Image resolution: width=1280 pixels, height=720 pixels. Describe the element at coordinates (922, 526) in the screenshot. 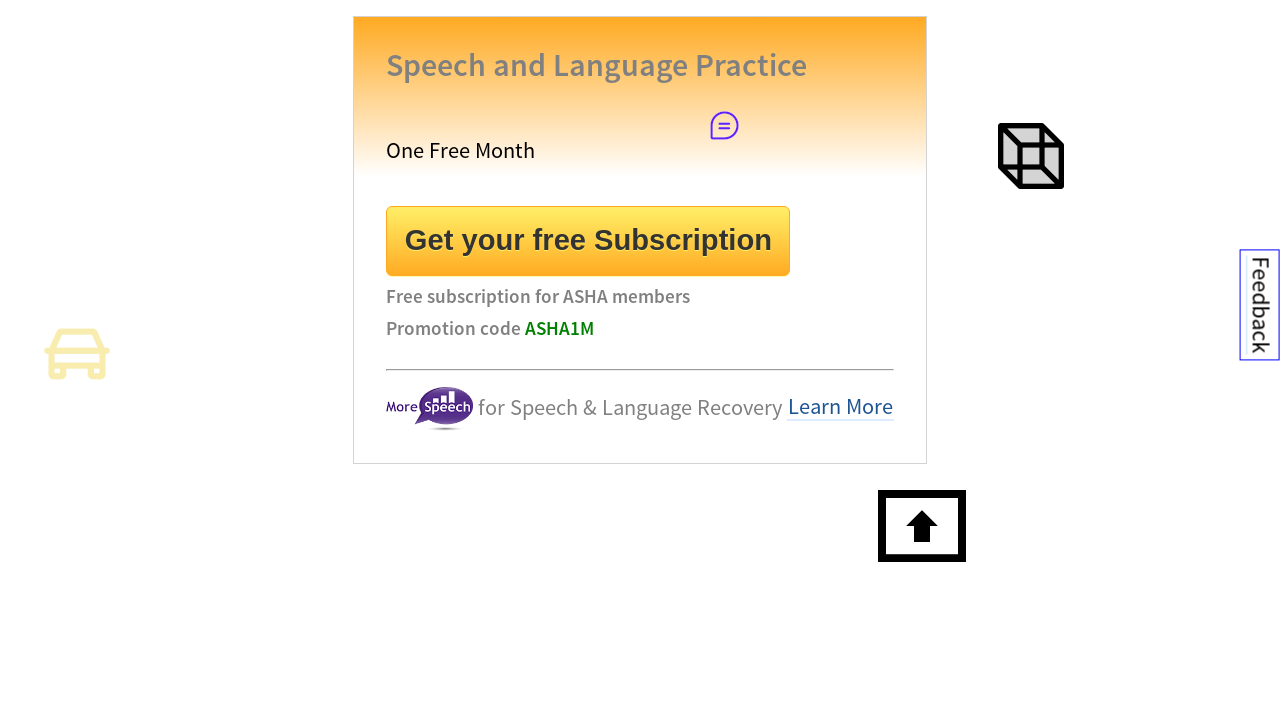

I see `present to all or share screen` at that location.